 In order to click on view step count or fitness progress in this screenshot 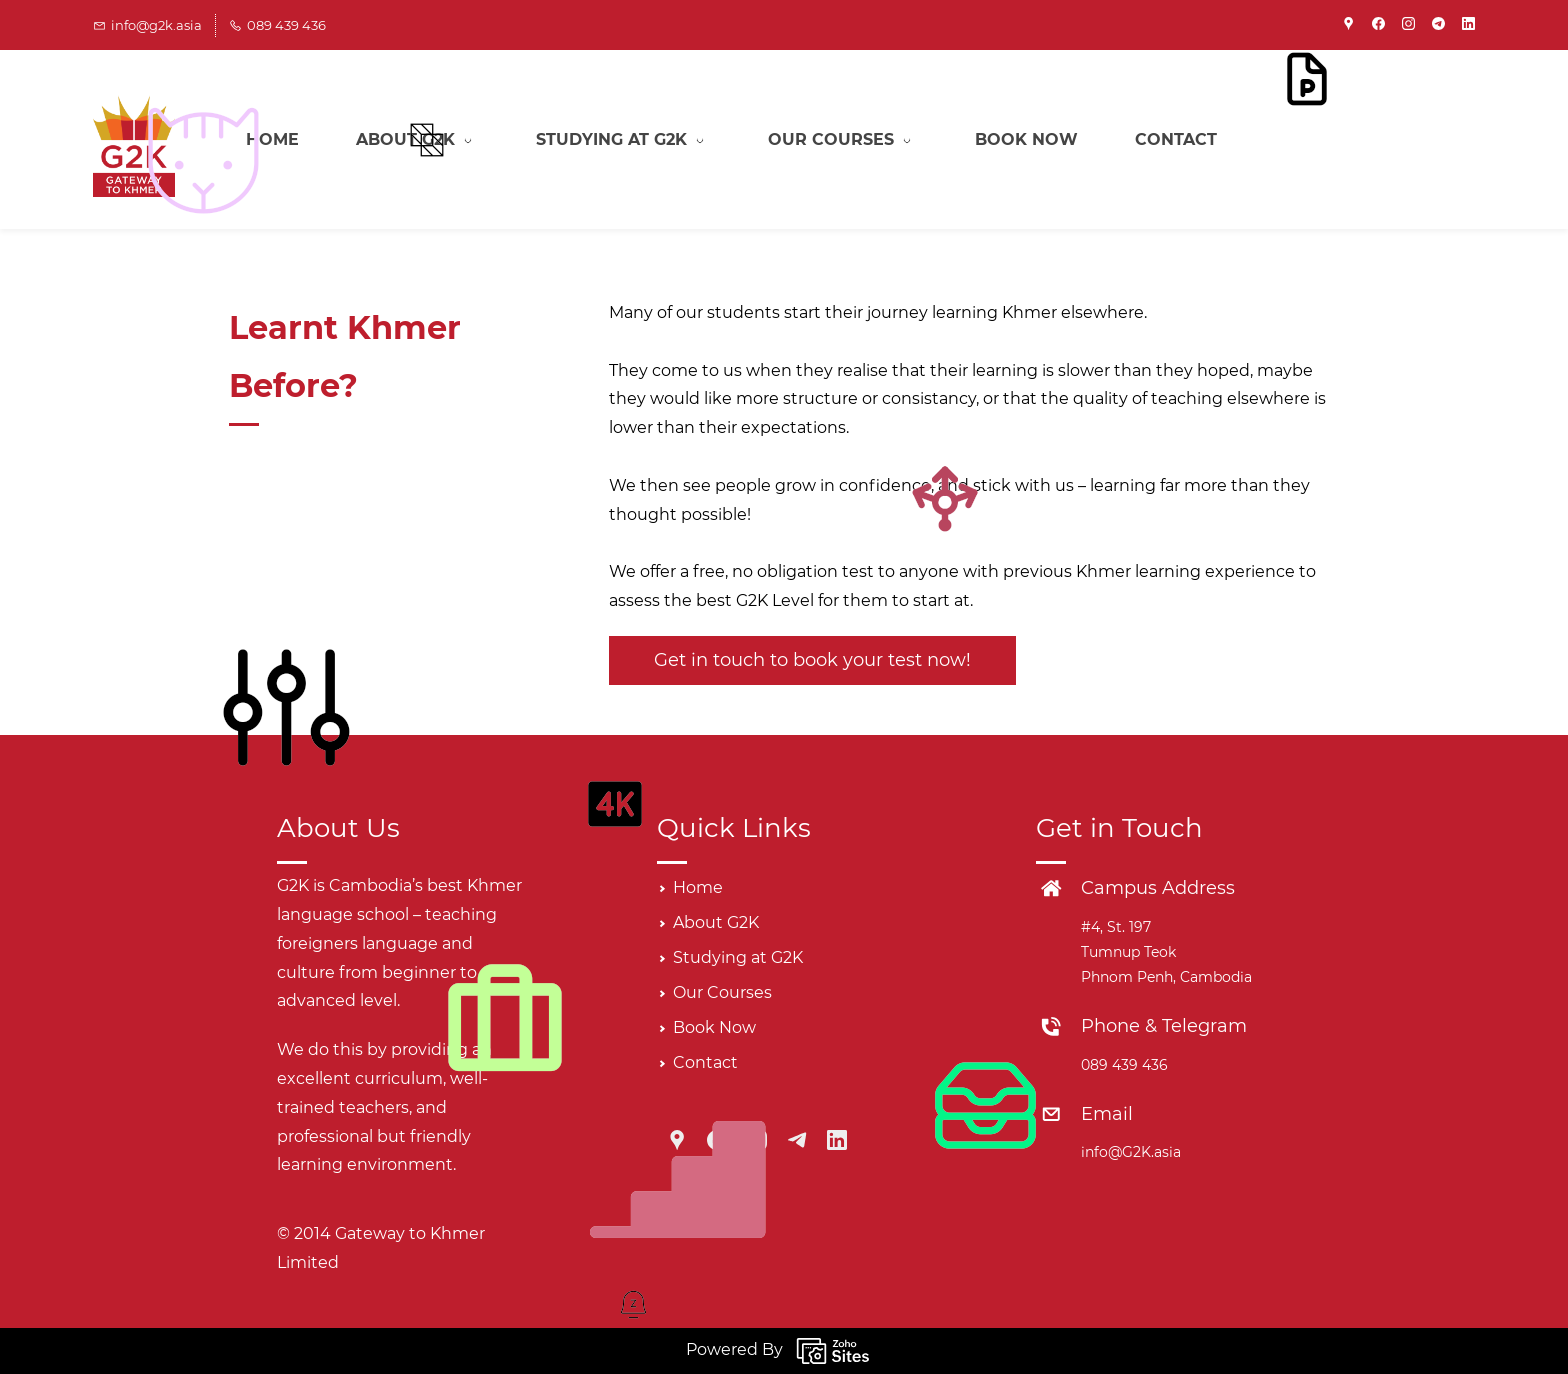, I will do `click(683, 1179)`.